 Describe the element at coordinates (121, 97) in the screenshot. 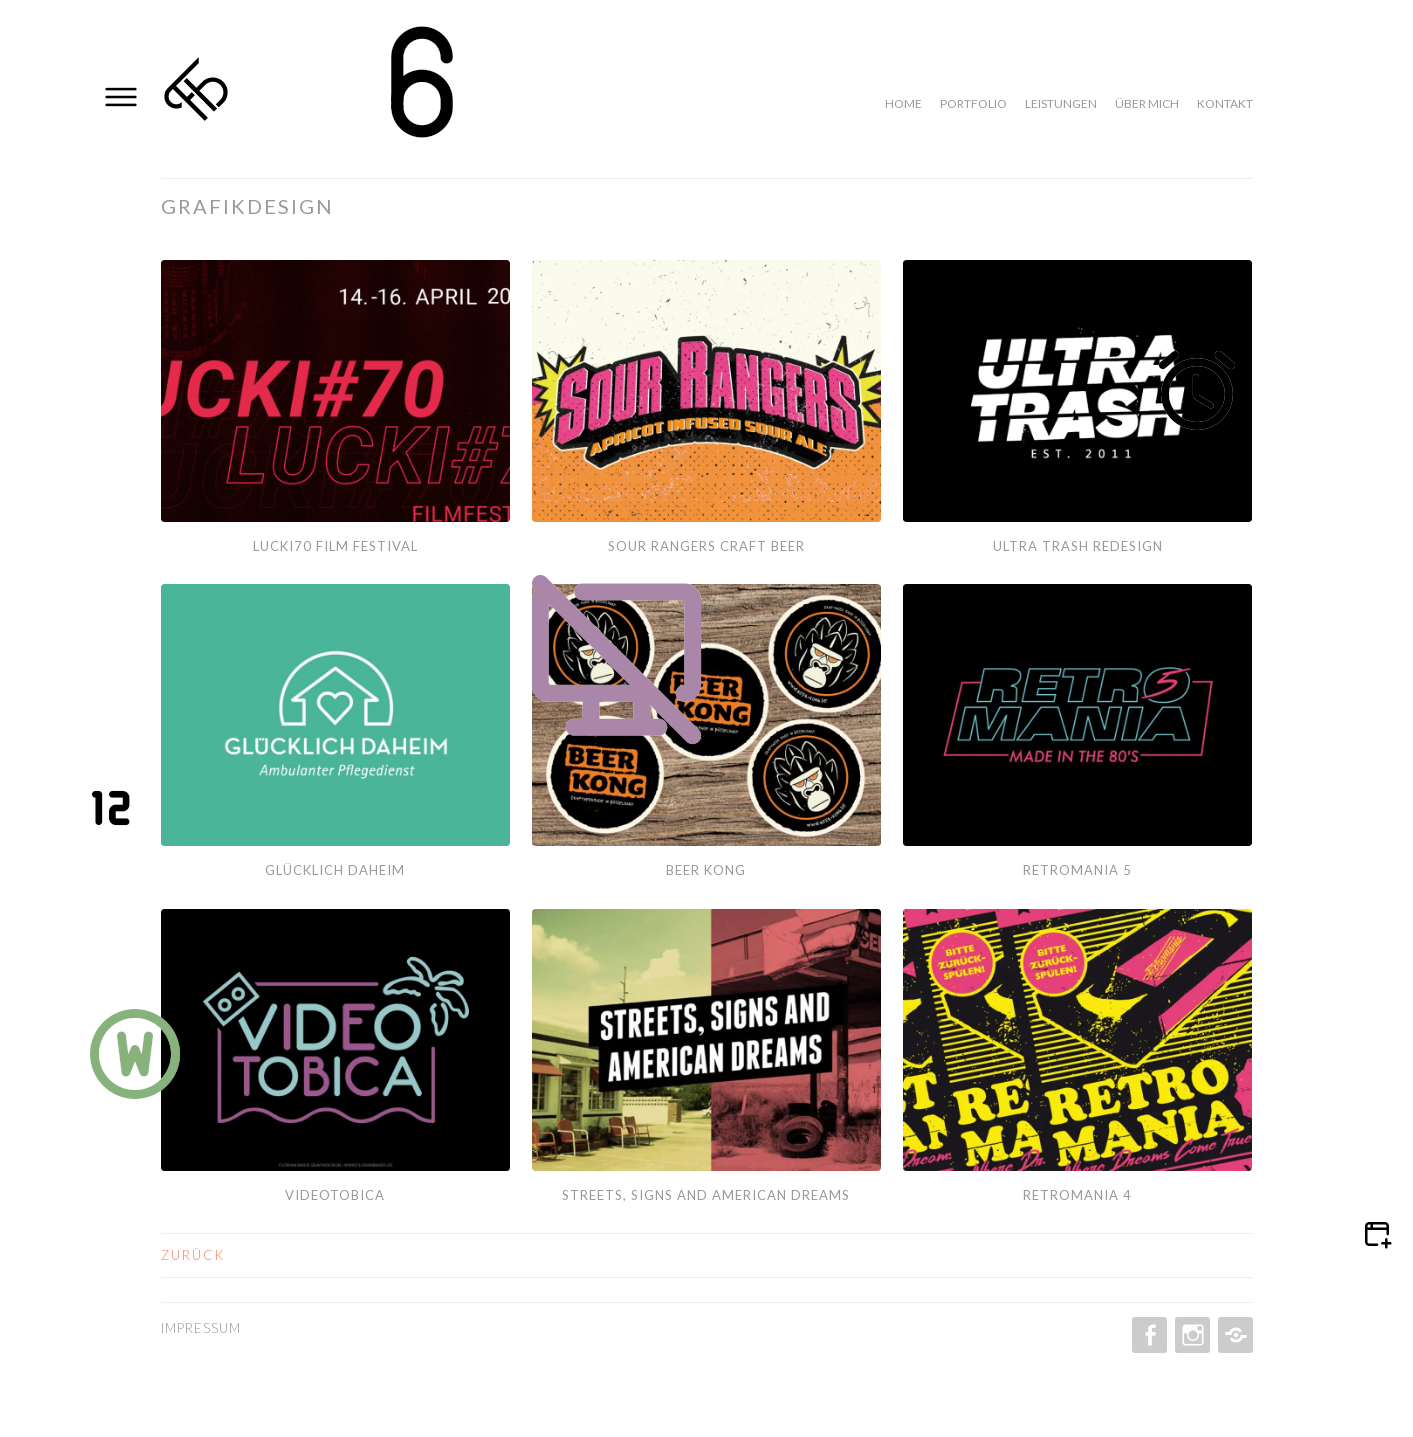

I see `open navigation menu` at that location.